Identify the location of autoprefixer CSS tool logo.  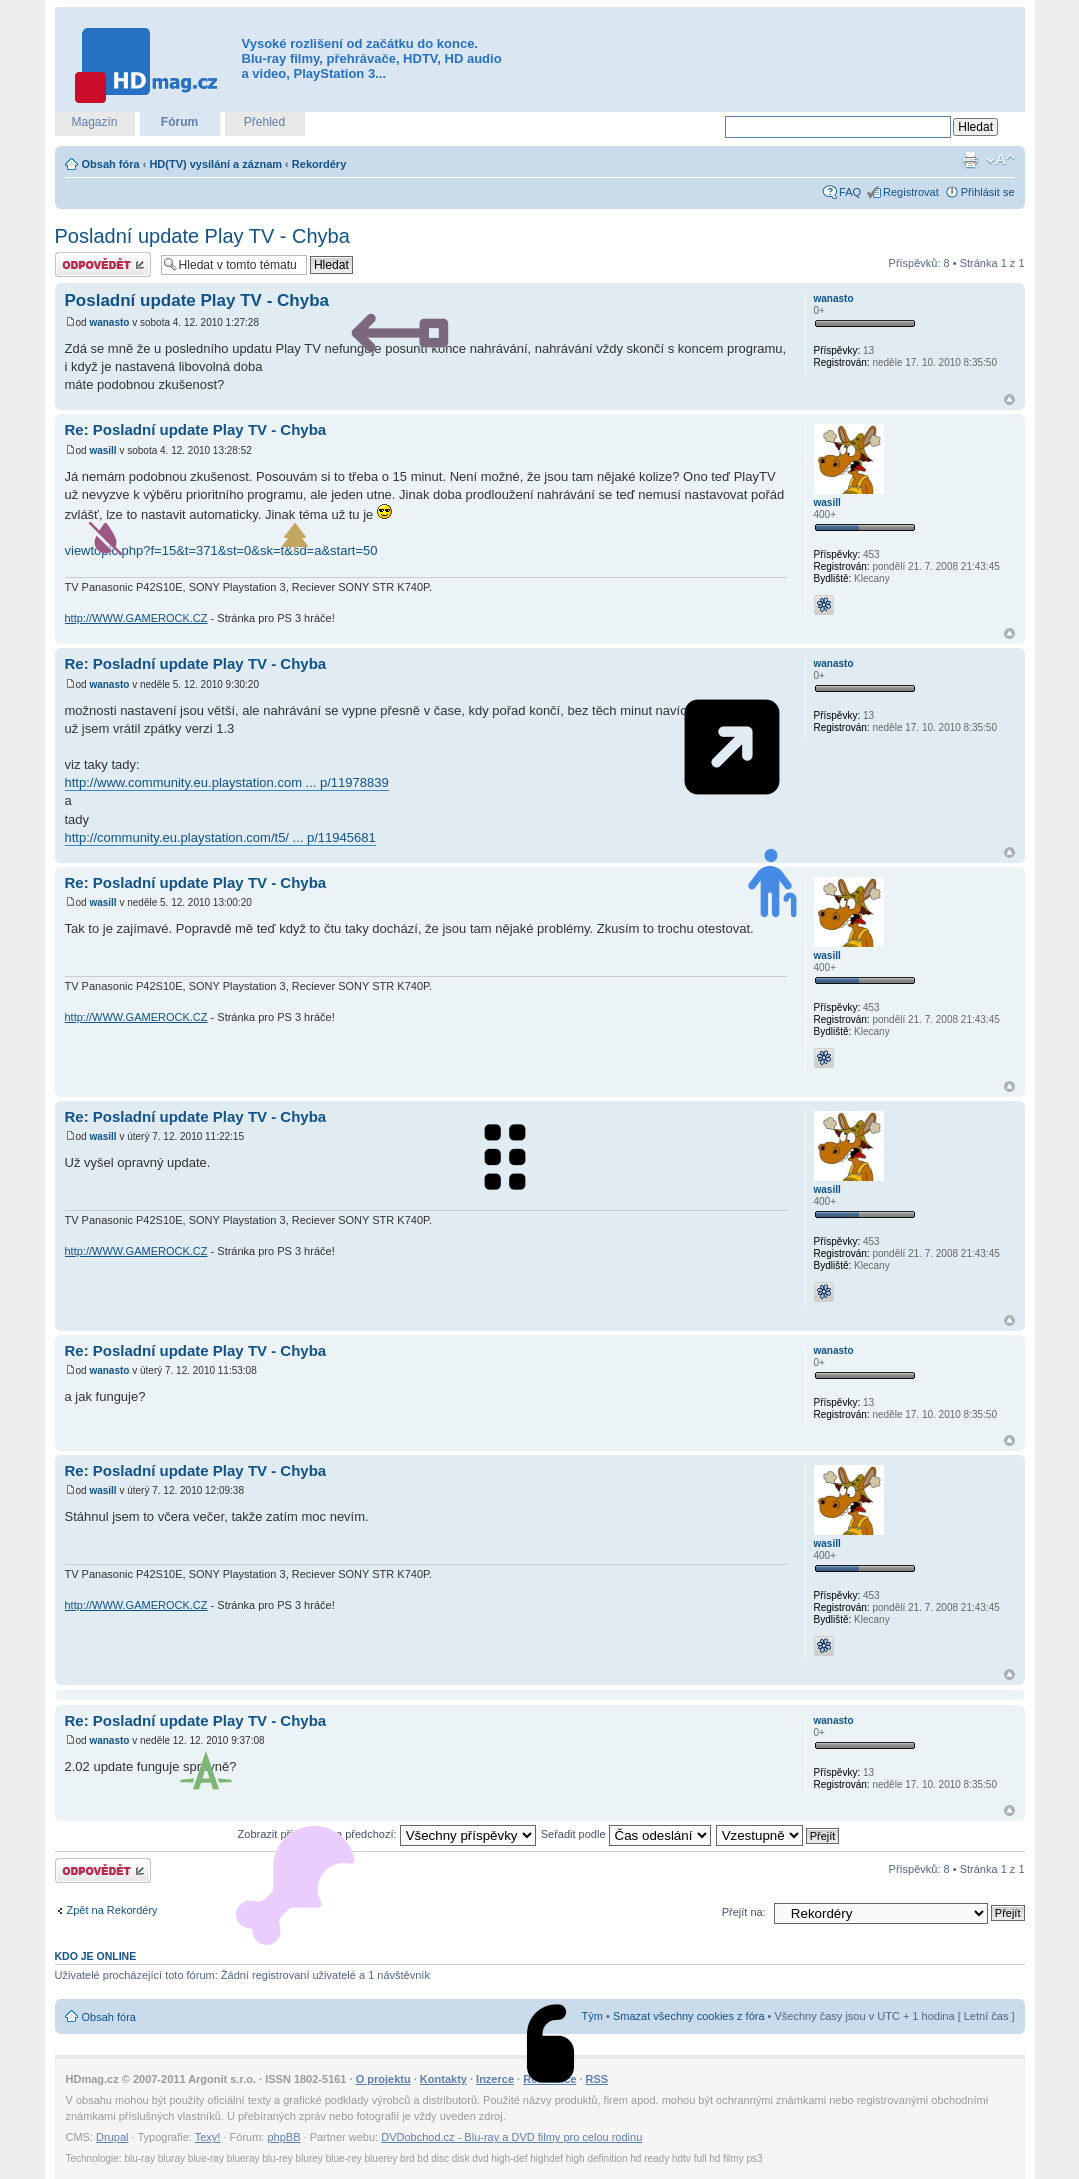
(206, 1770).